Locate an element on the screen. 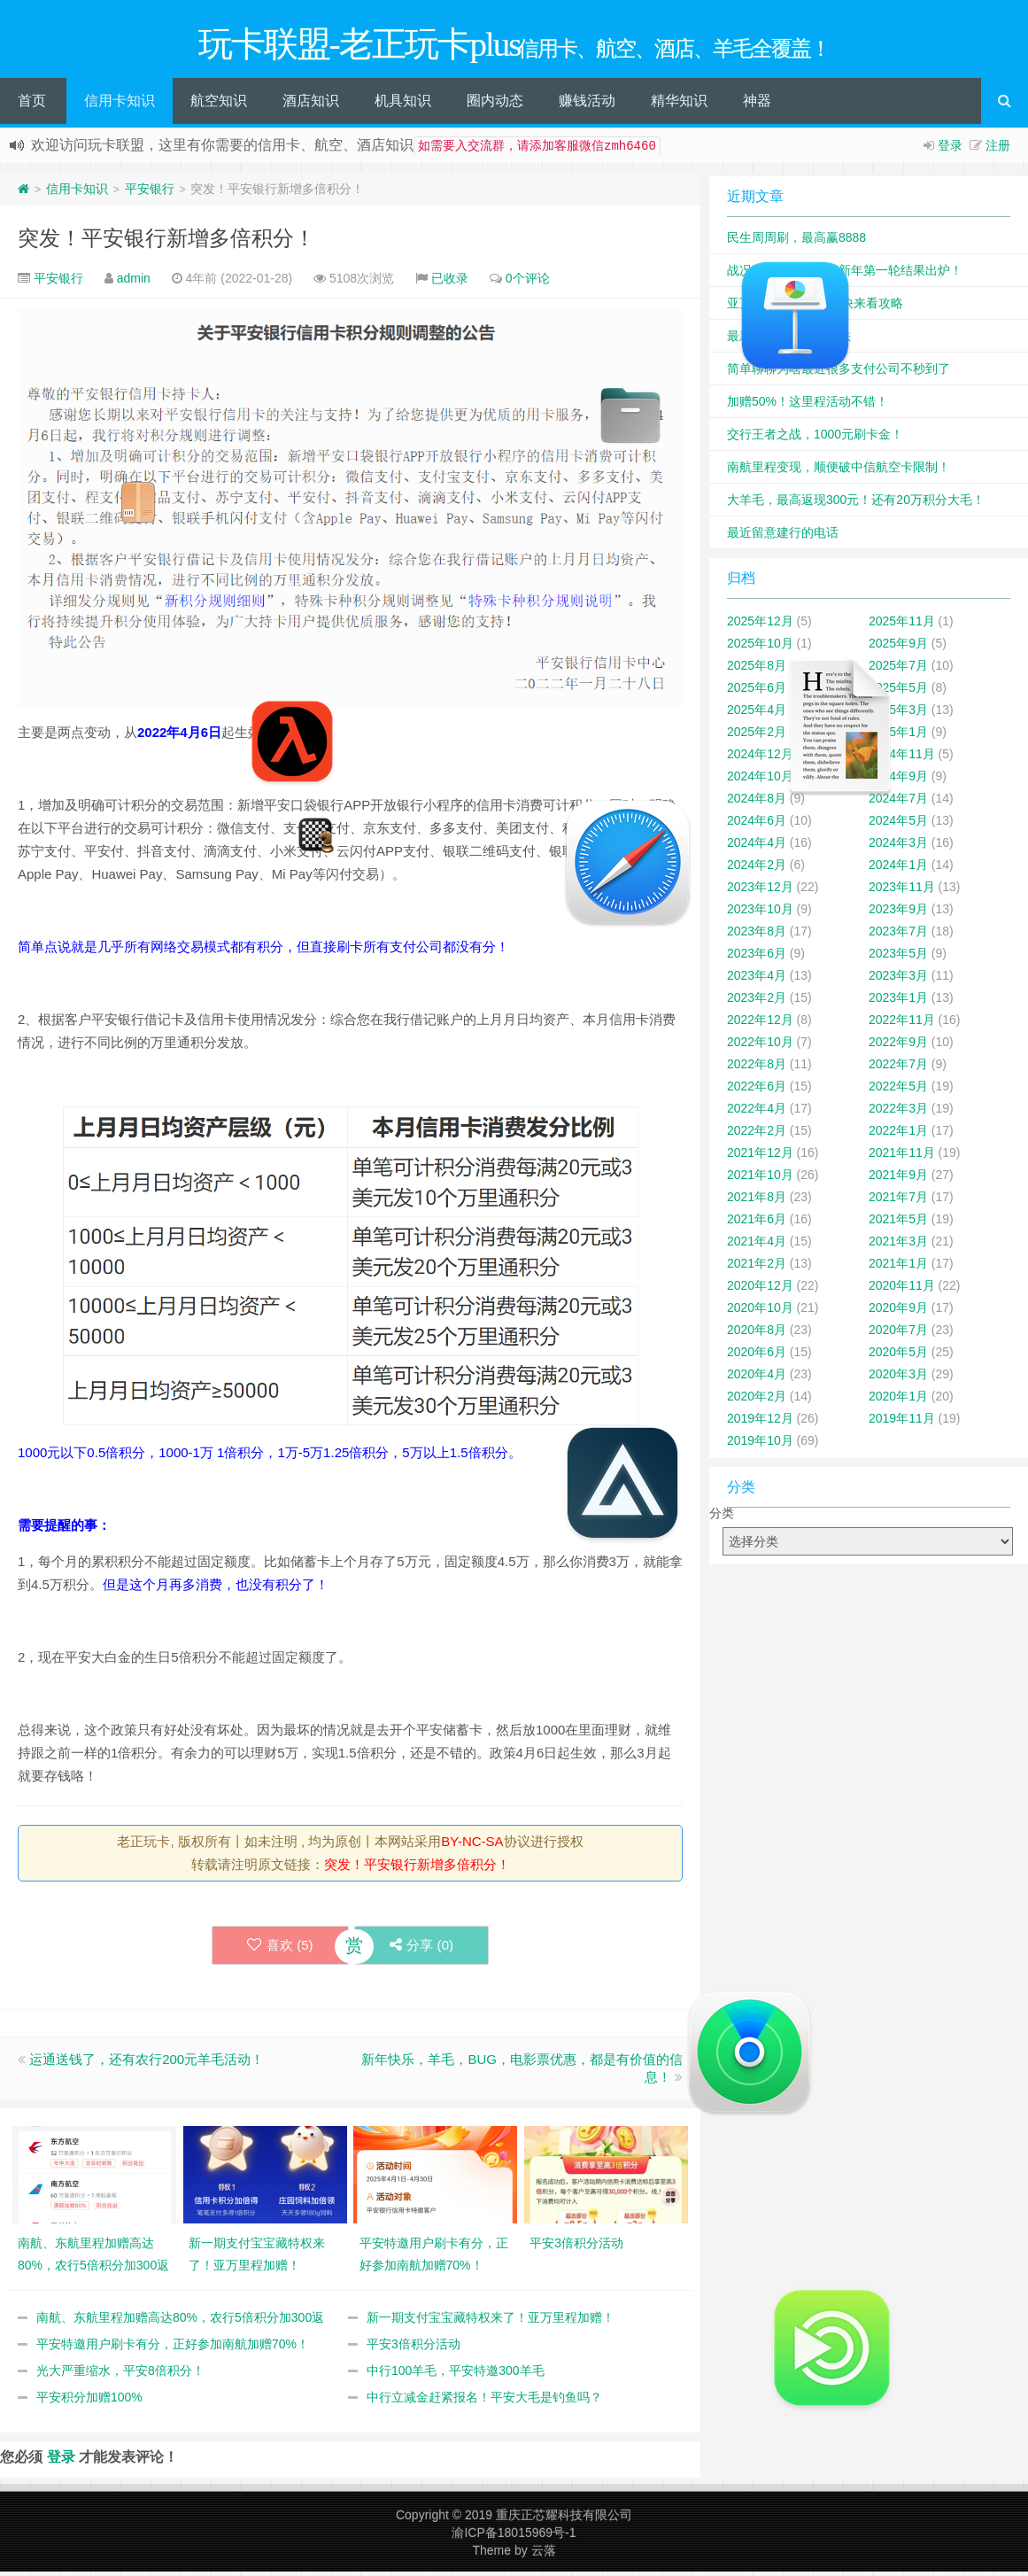 Image resolution: width=1028 pixels, height=2576 pixels. open a document or text file is located at coordinates (840, 725).